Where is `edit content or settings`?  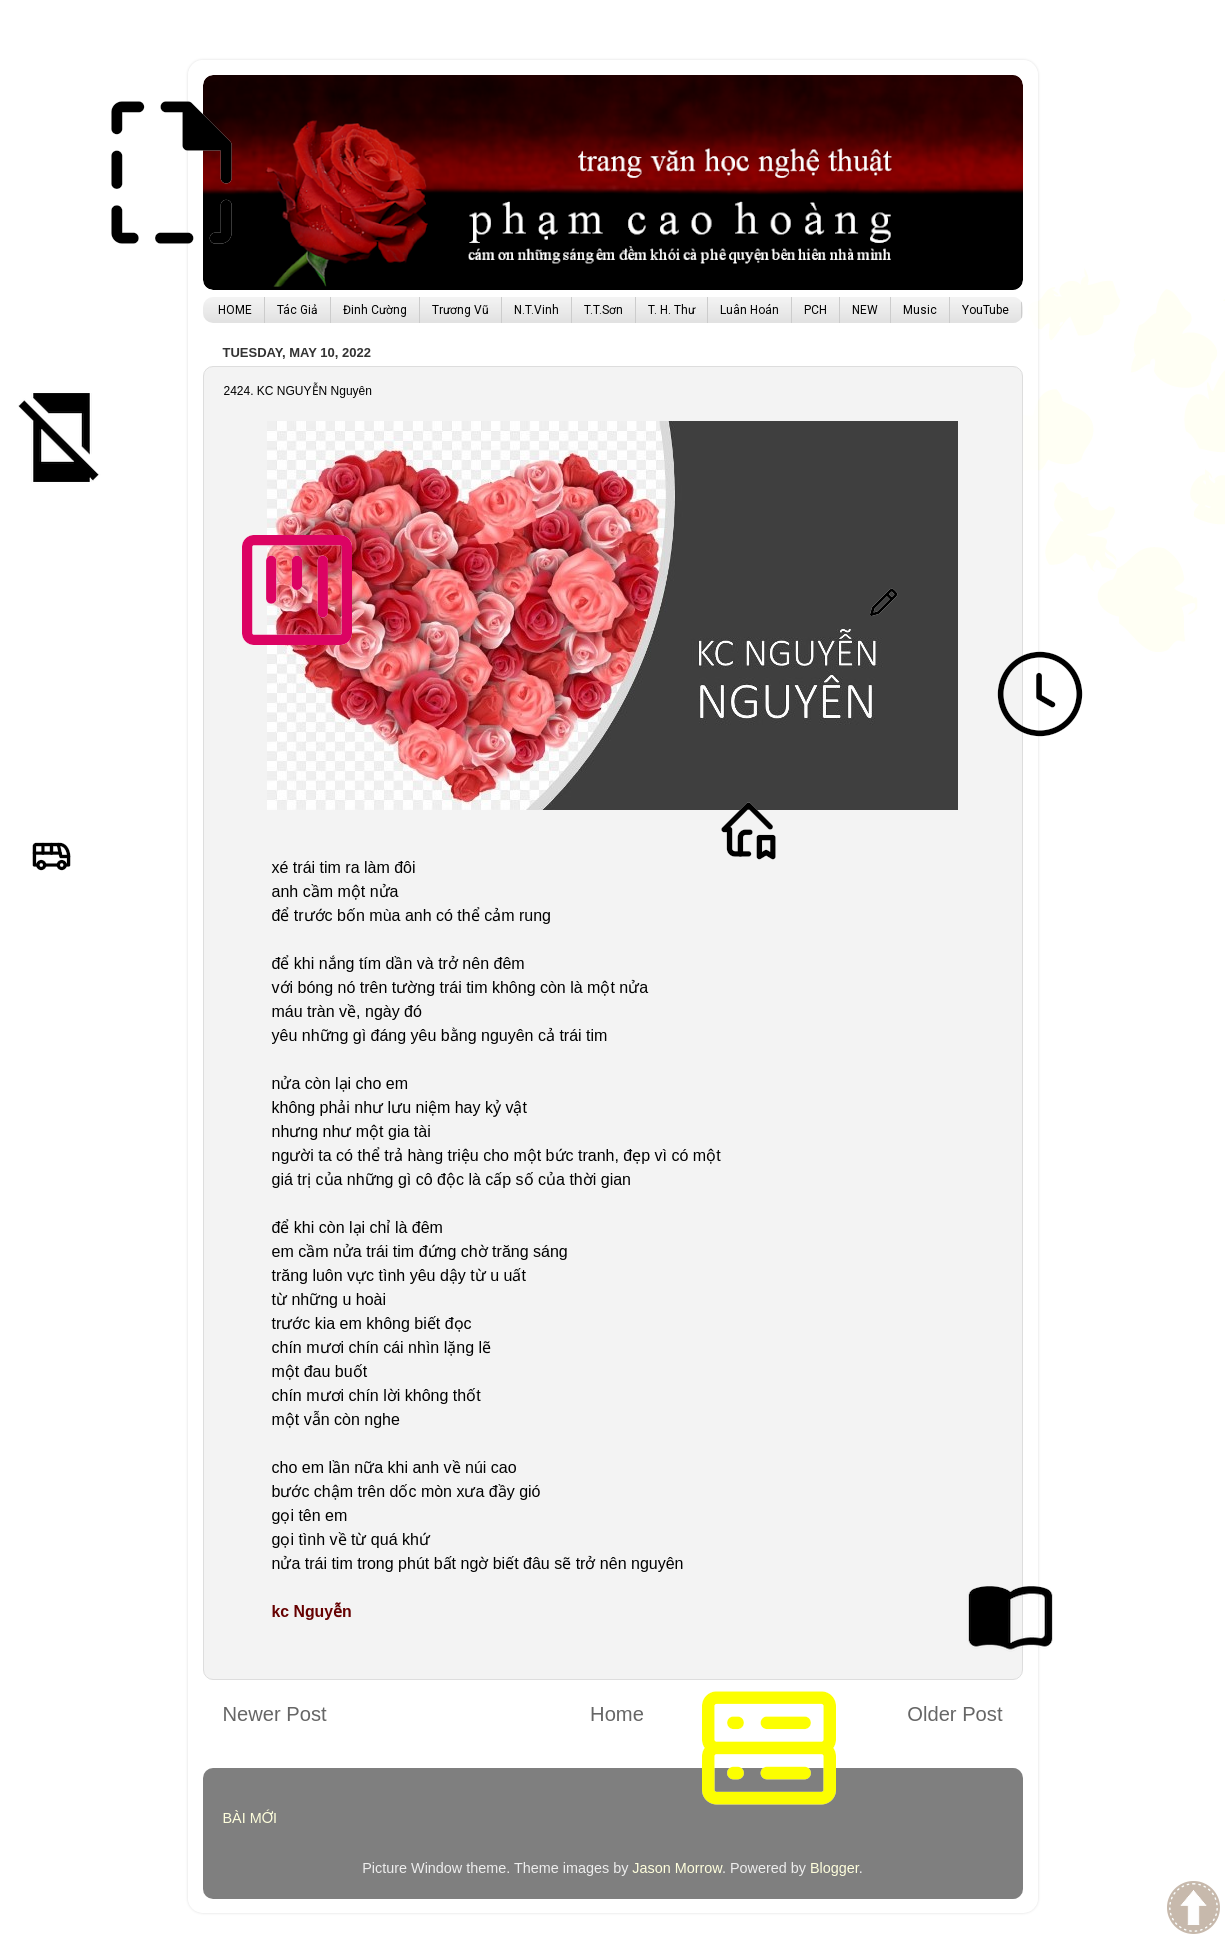
edit content or settings is located at coordinates (883, 602).